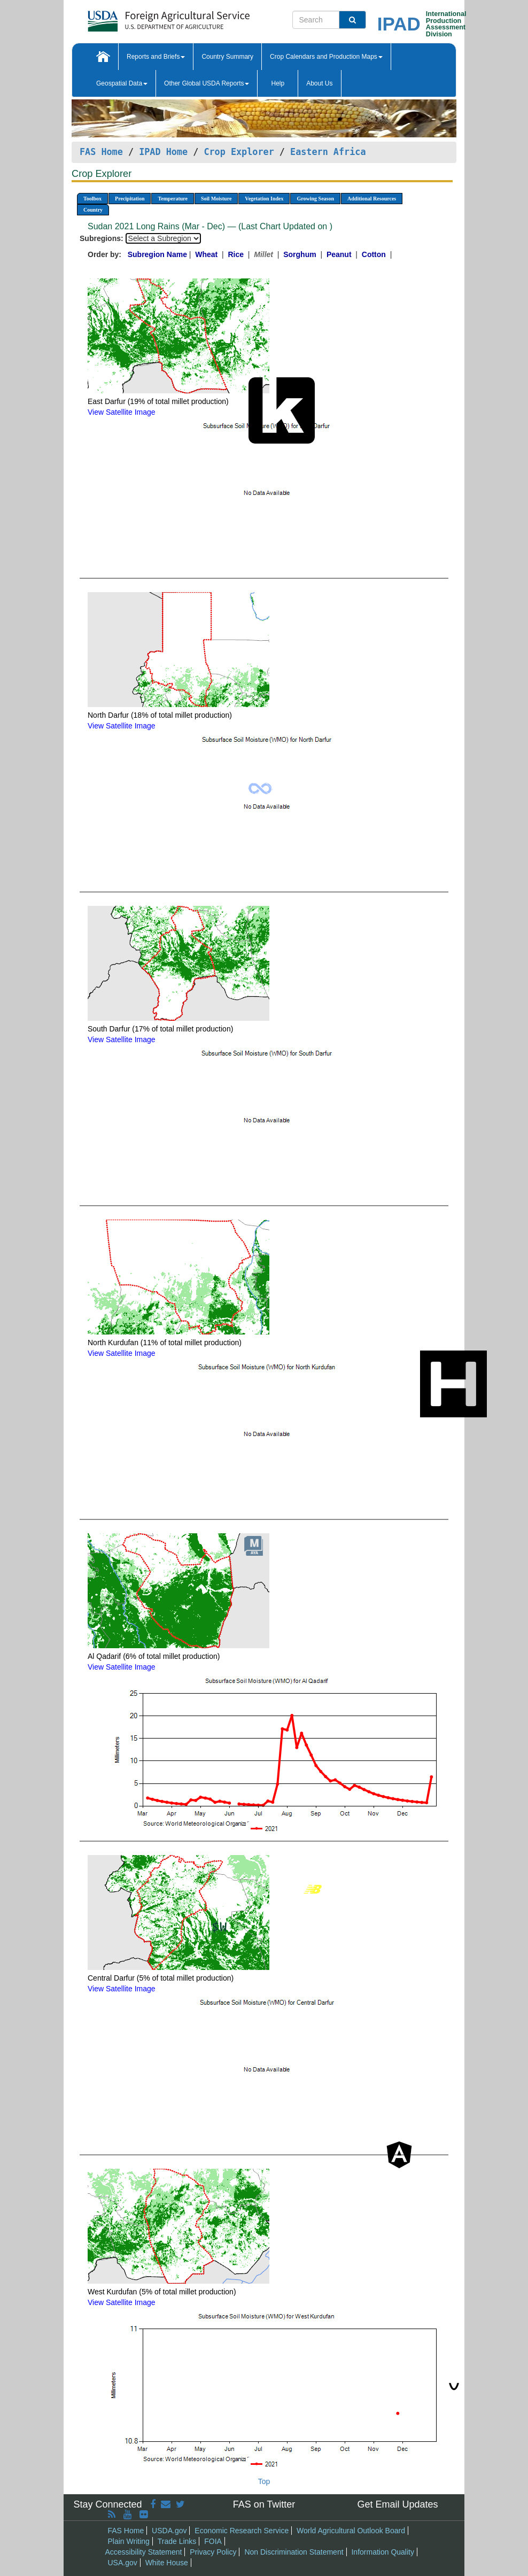 This screenshot has width=528, height=2576. I want to click on open Autodesk Maya application, so click(253, 1546).